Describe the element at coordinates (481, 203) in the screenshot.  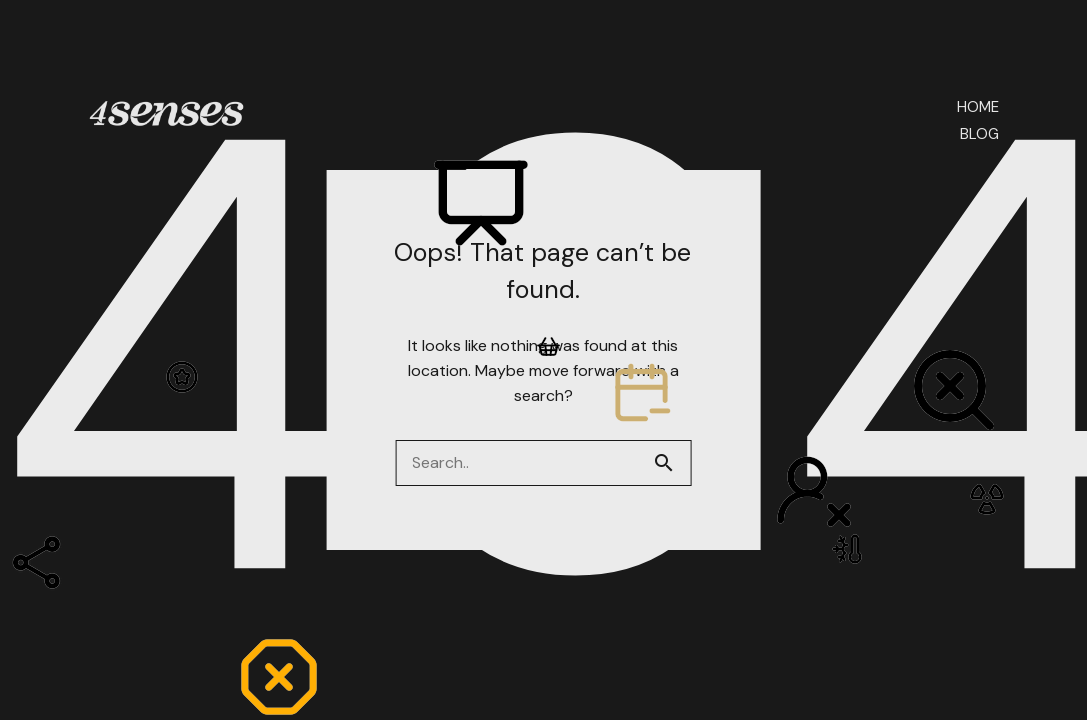
I see `start a presentation or slideshow` at that location.